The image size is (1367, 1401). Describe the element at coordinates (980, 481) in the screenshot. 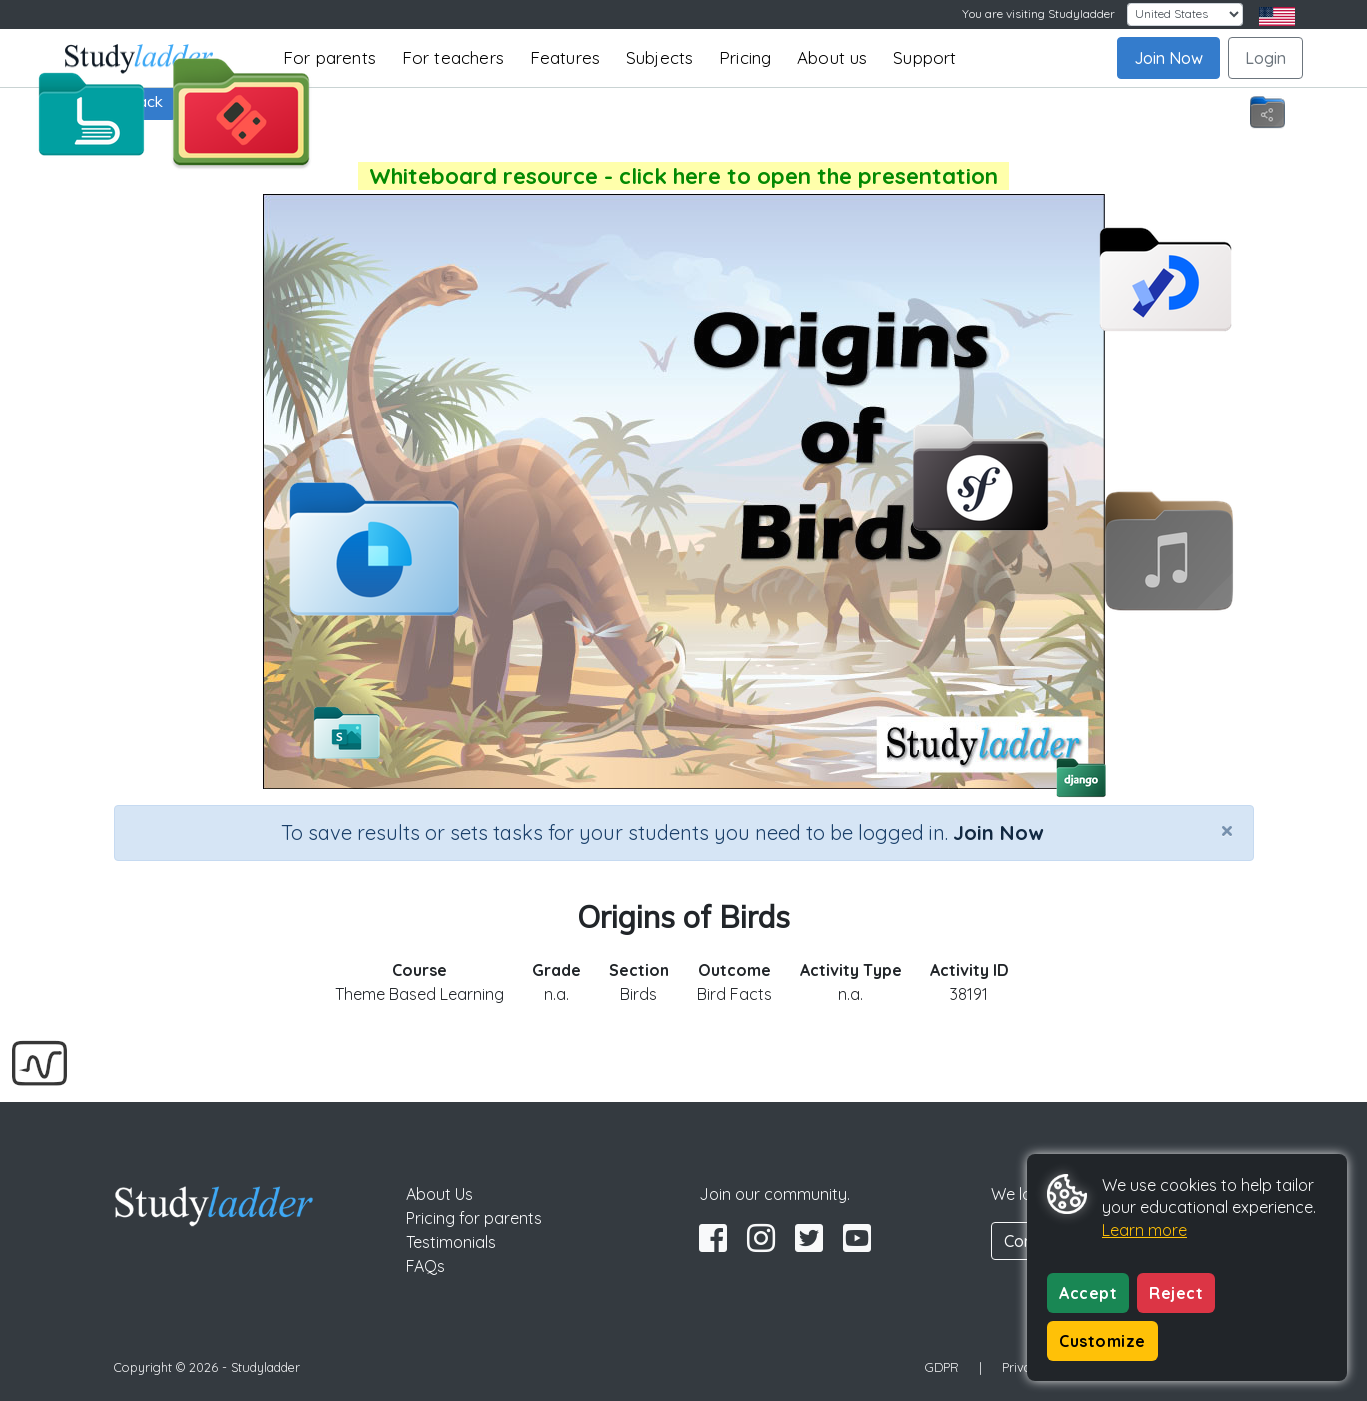

I see `open symfony project folder` at that location.